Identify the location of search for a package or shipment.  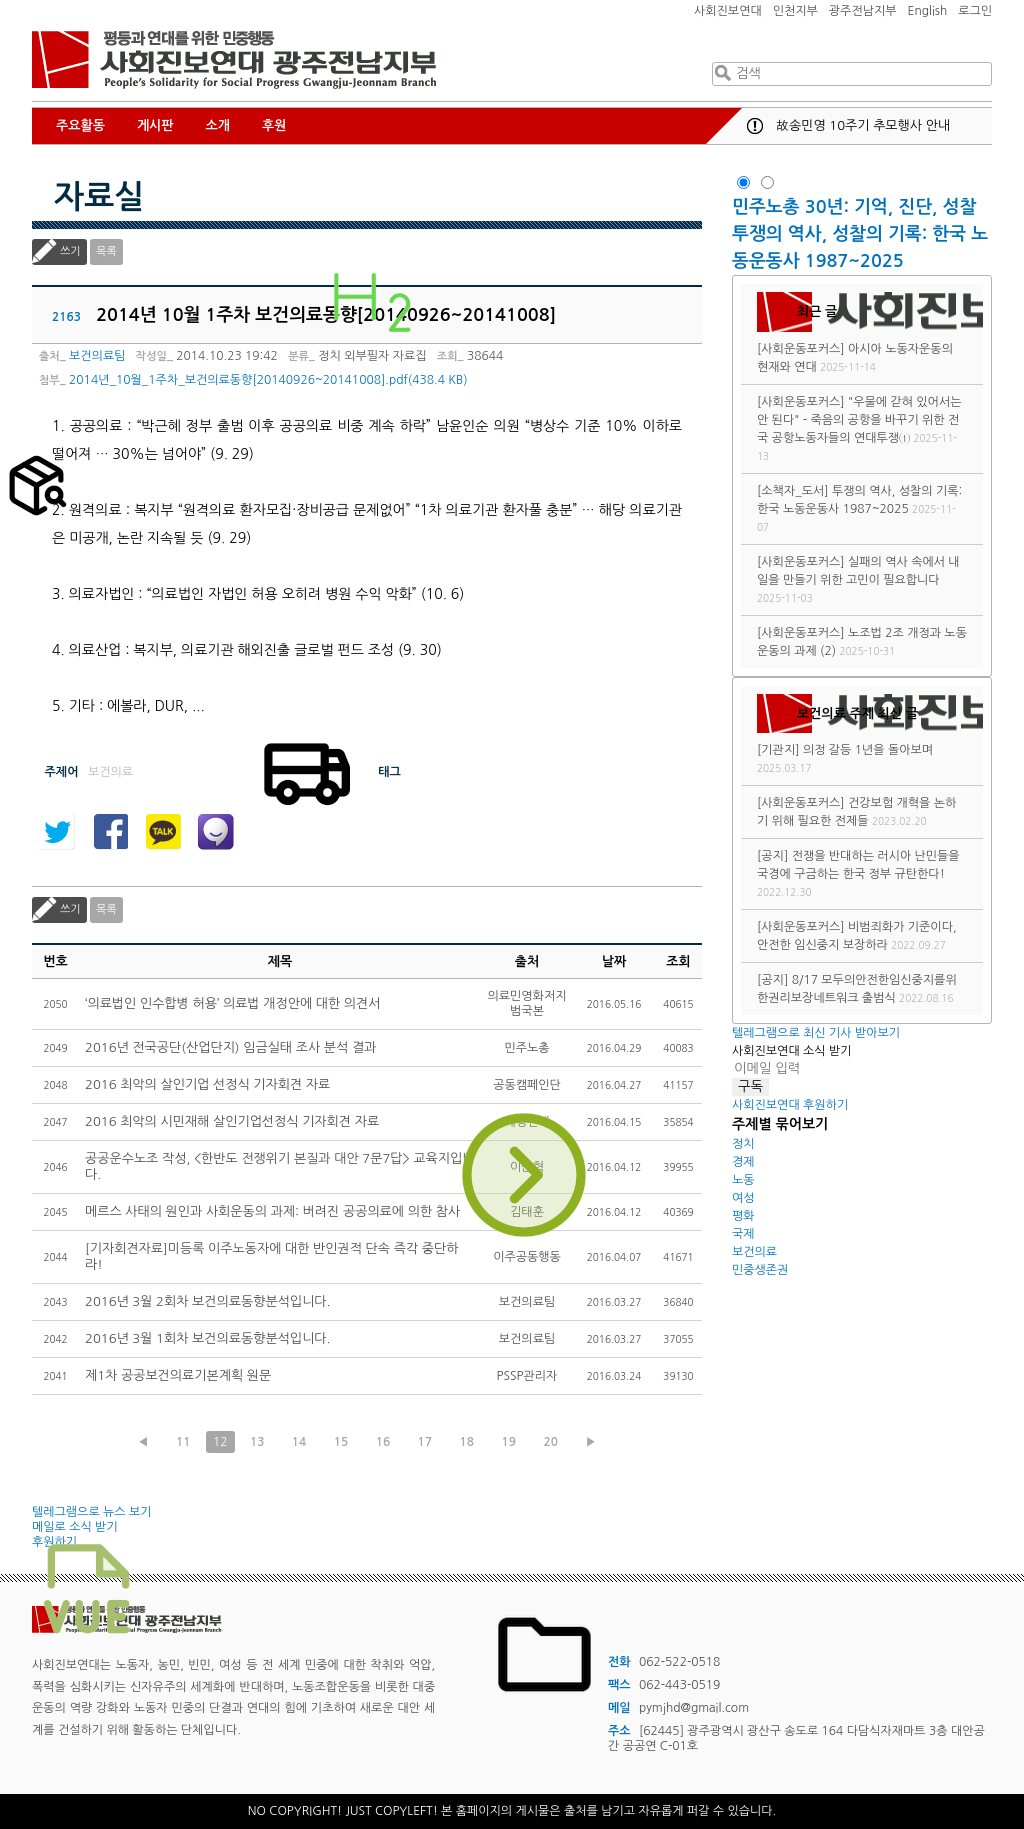
(36, 485).